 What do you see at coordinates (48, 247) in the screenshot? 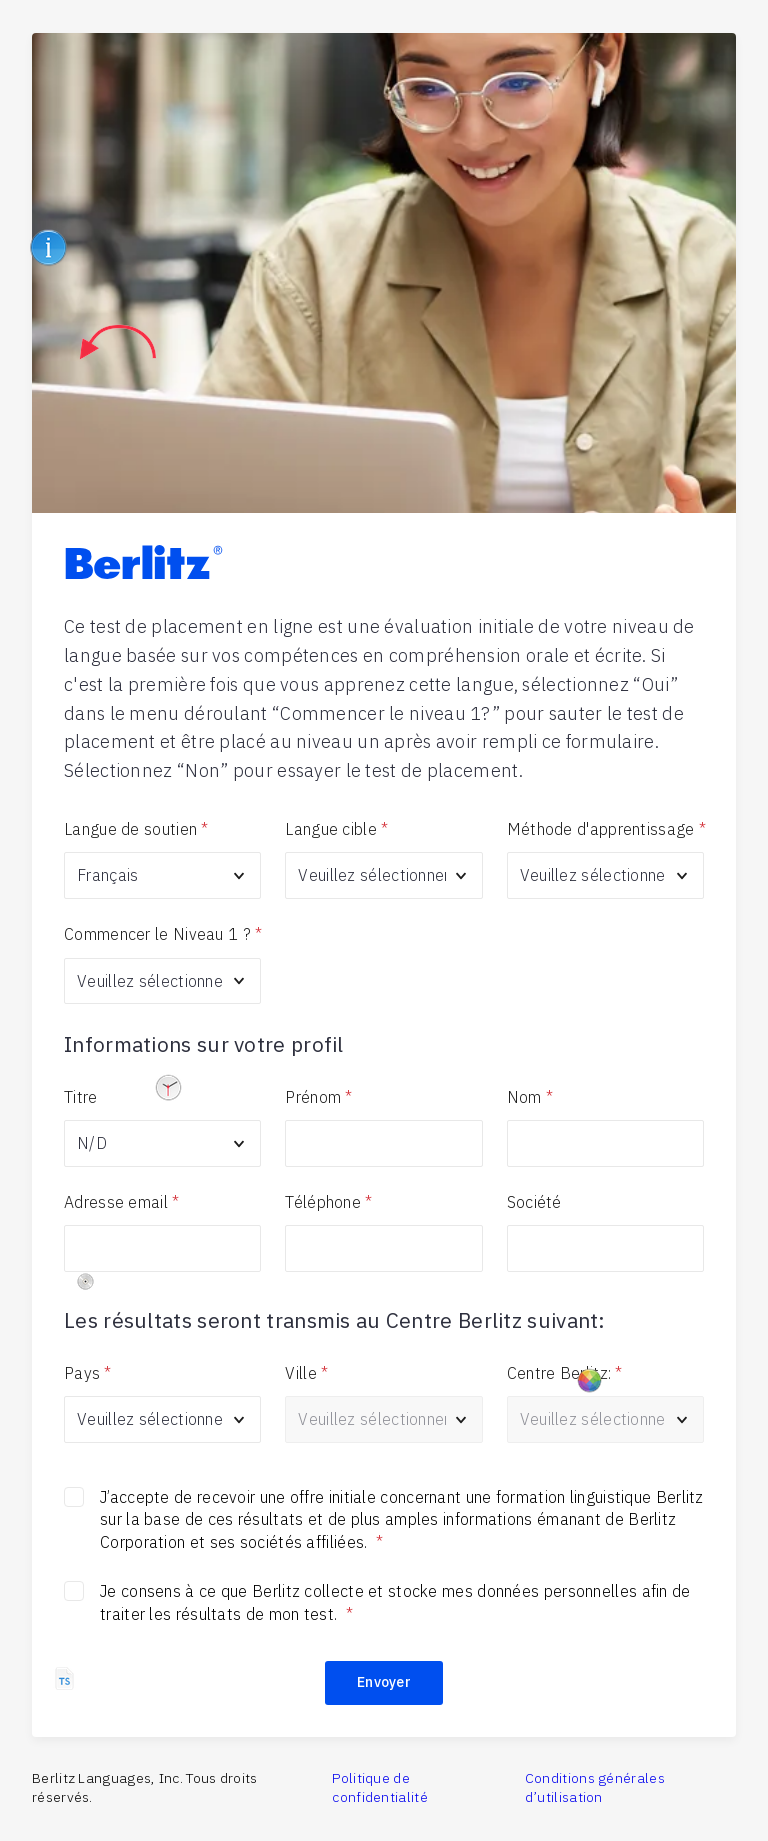
I see `access help or about information` at bounding box center [48, 247].